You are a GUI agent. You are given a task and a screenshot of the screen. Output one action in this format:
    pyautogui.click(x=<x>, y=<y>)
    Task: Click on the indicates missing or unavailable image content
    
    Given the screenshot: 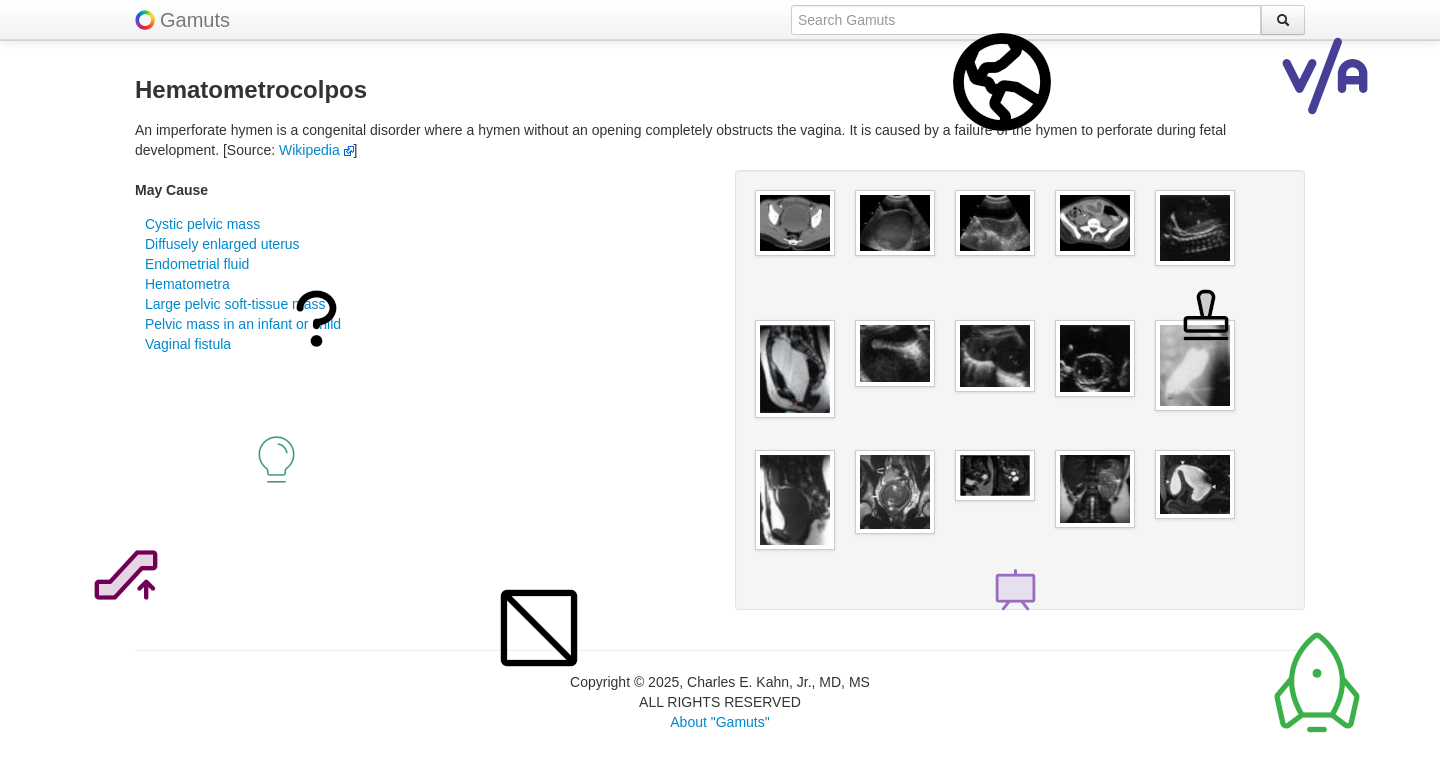 What is the action you would take?
    pyautogui.click(x=539, y=628)
    